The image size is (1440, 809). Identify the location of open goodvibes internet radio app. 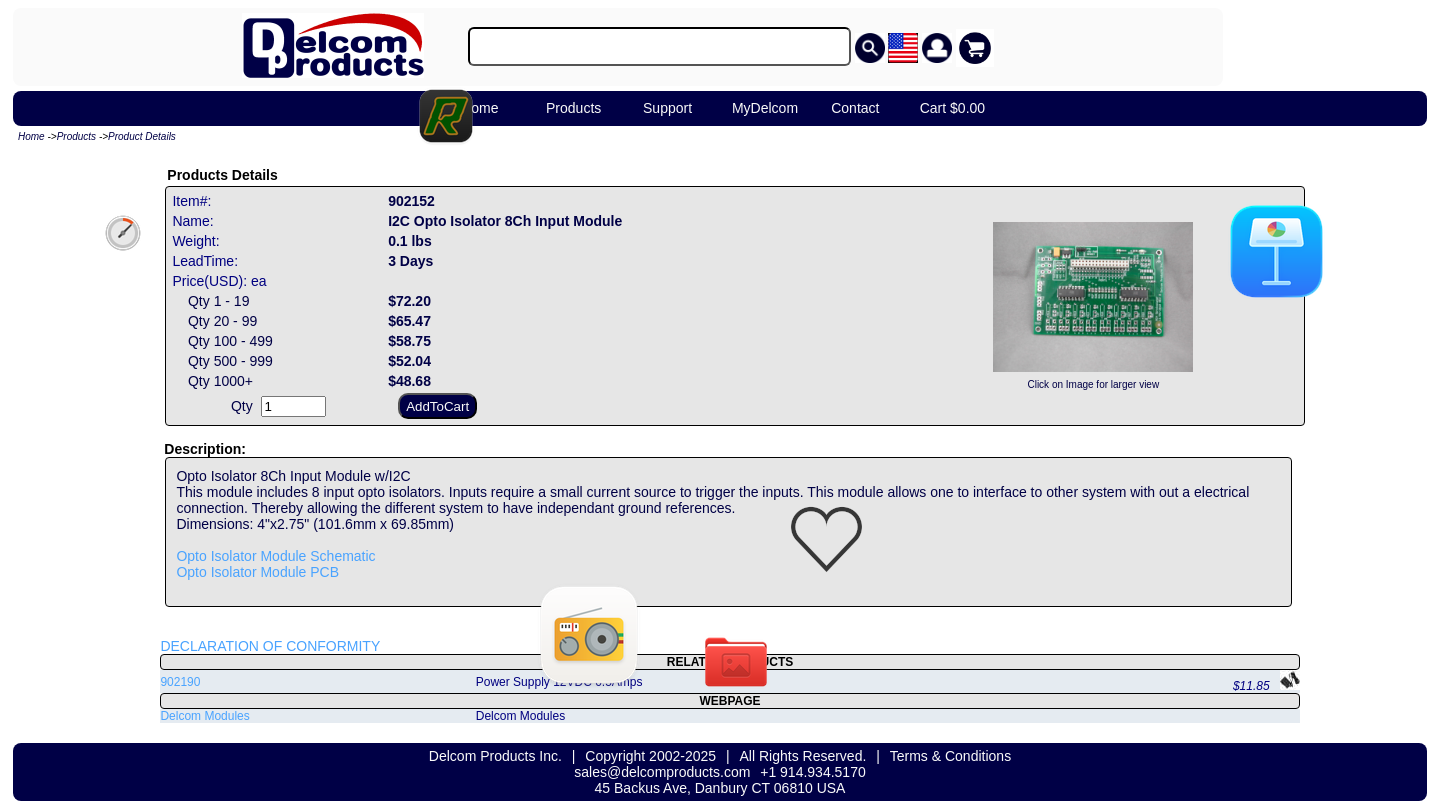
(589, 635).